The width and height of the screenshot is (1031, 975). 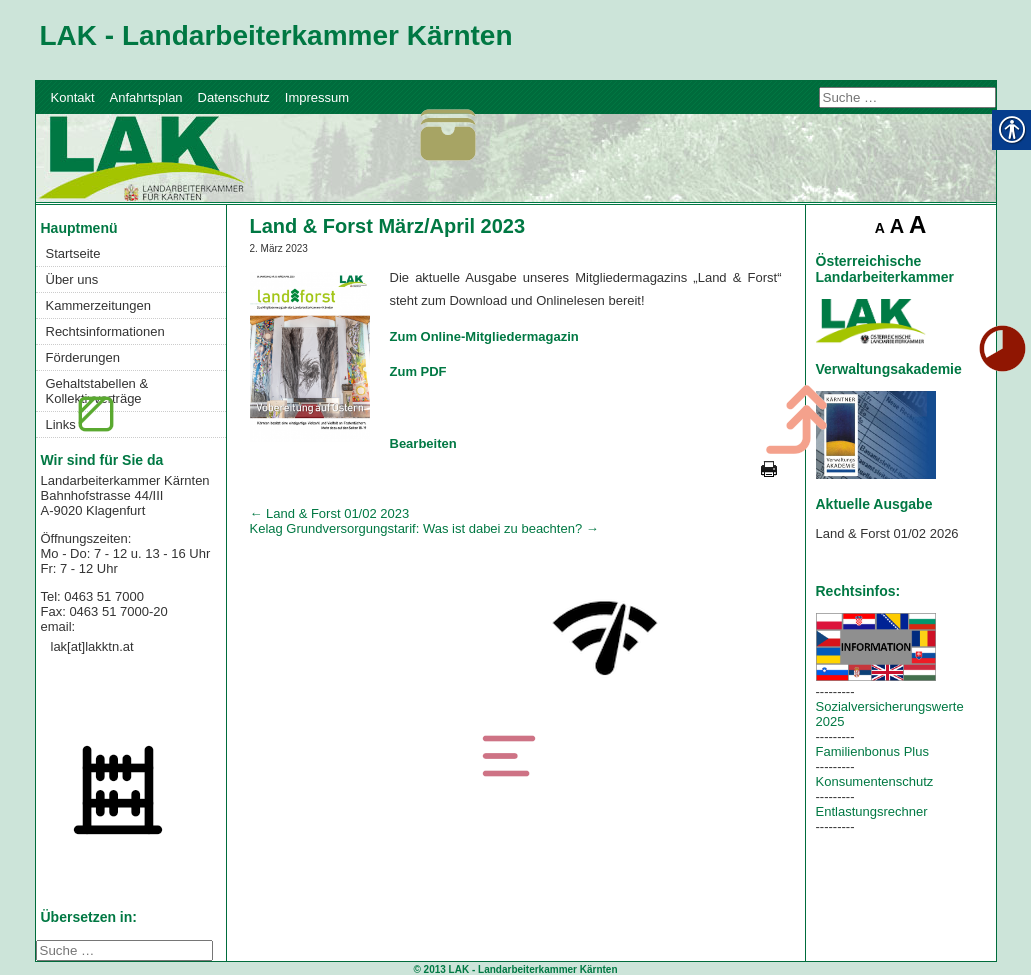 What do you see at coordinates (96, 414) in the screenshot?
I see `dry in shade laundry care instruction` at bounding box center [96, 414].